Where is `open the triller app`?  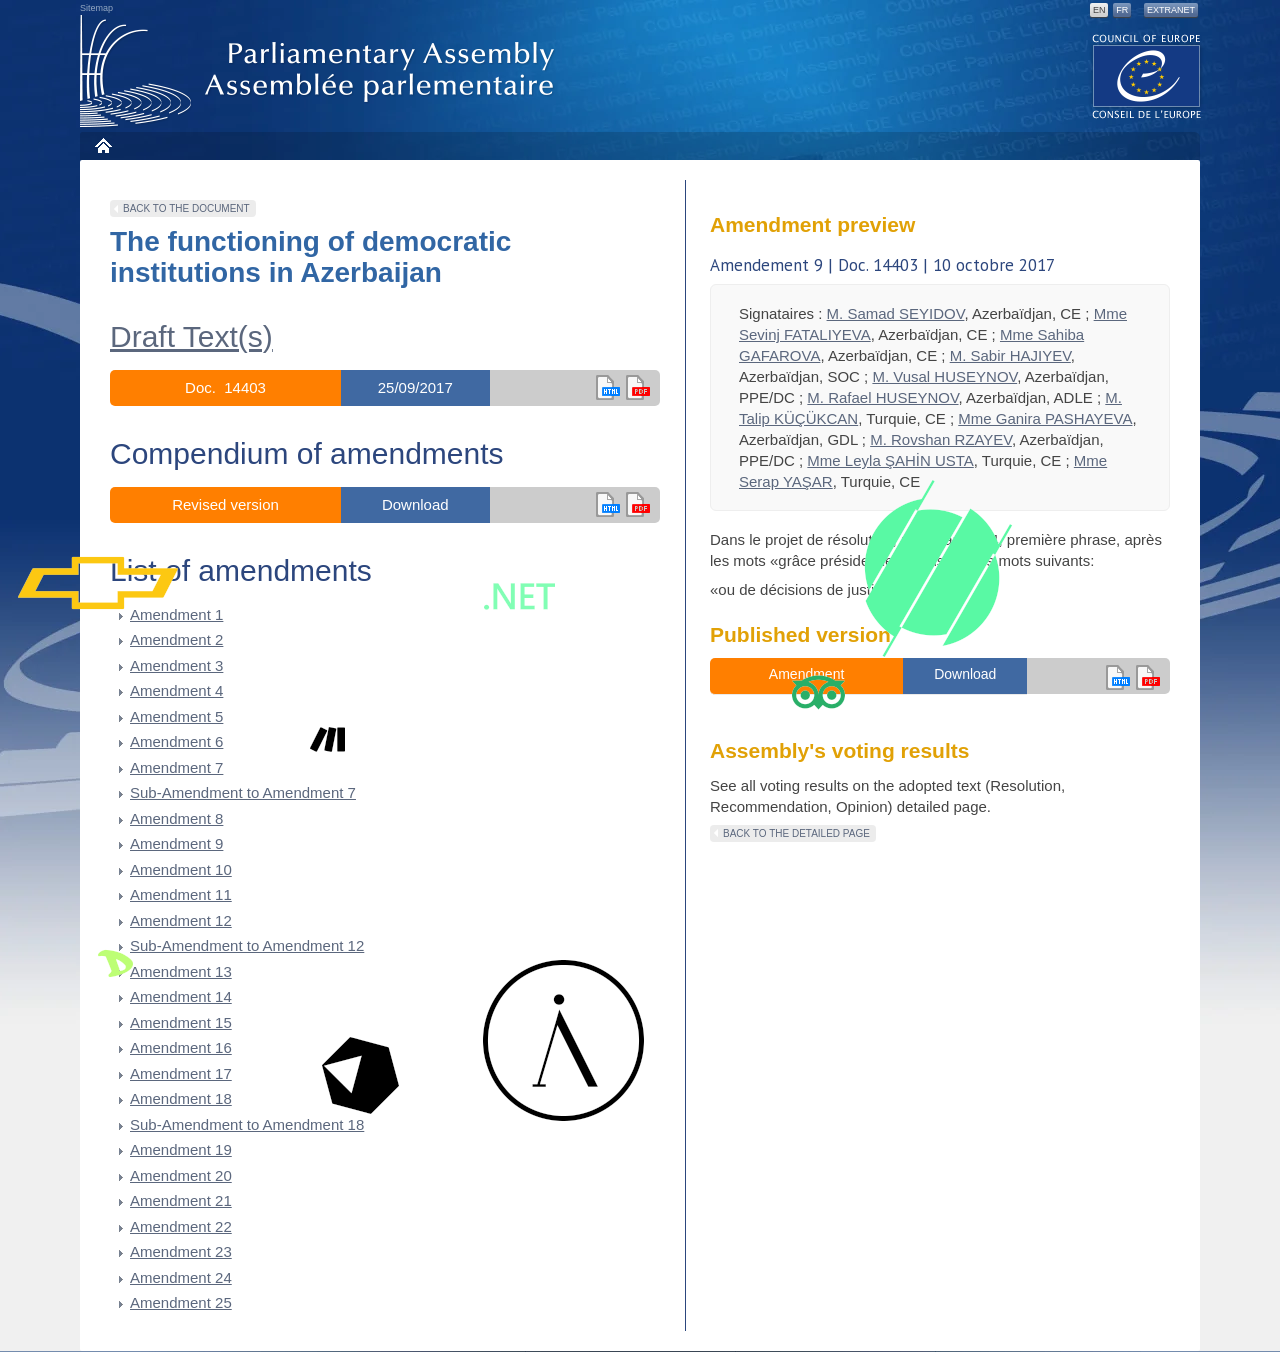 open the triller app is located at coordinates (938, 568).